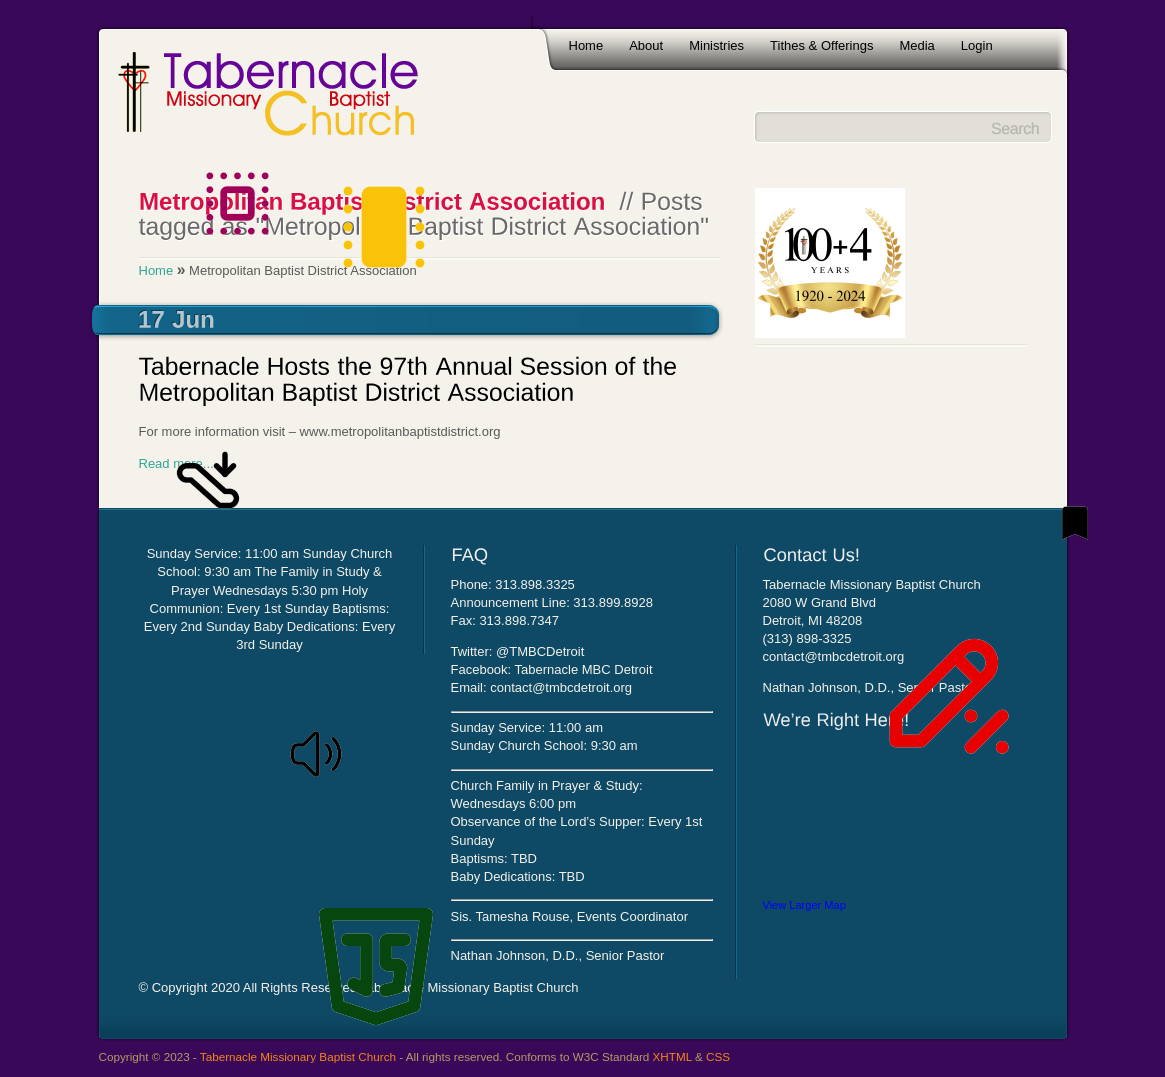  What do you see at coordinates (1075, 523) in the screenshot?
I see `save this item for later` at bounding box center [1075, 523].